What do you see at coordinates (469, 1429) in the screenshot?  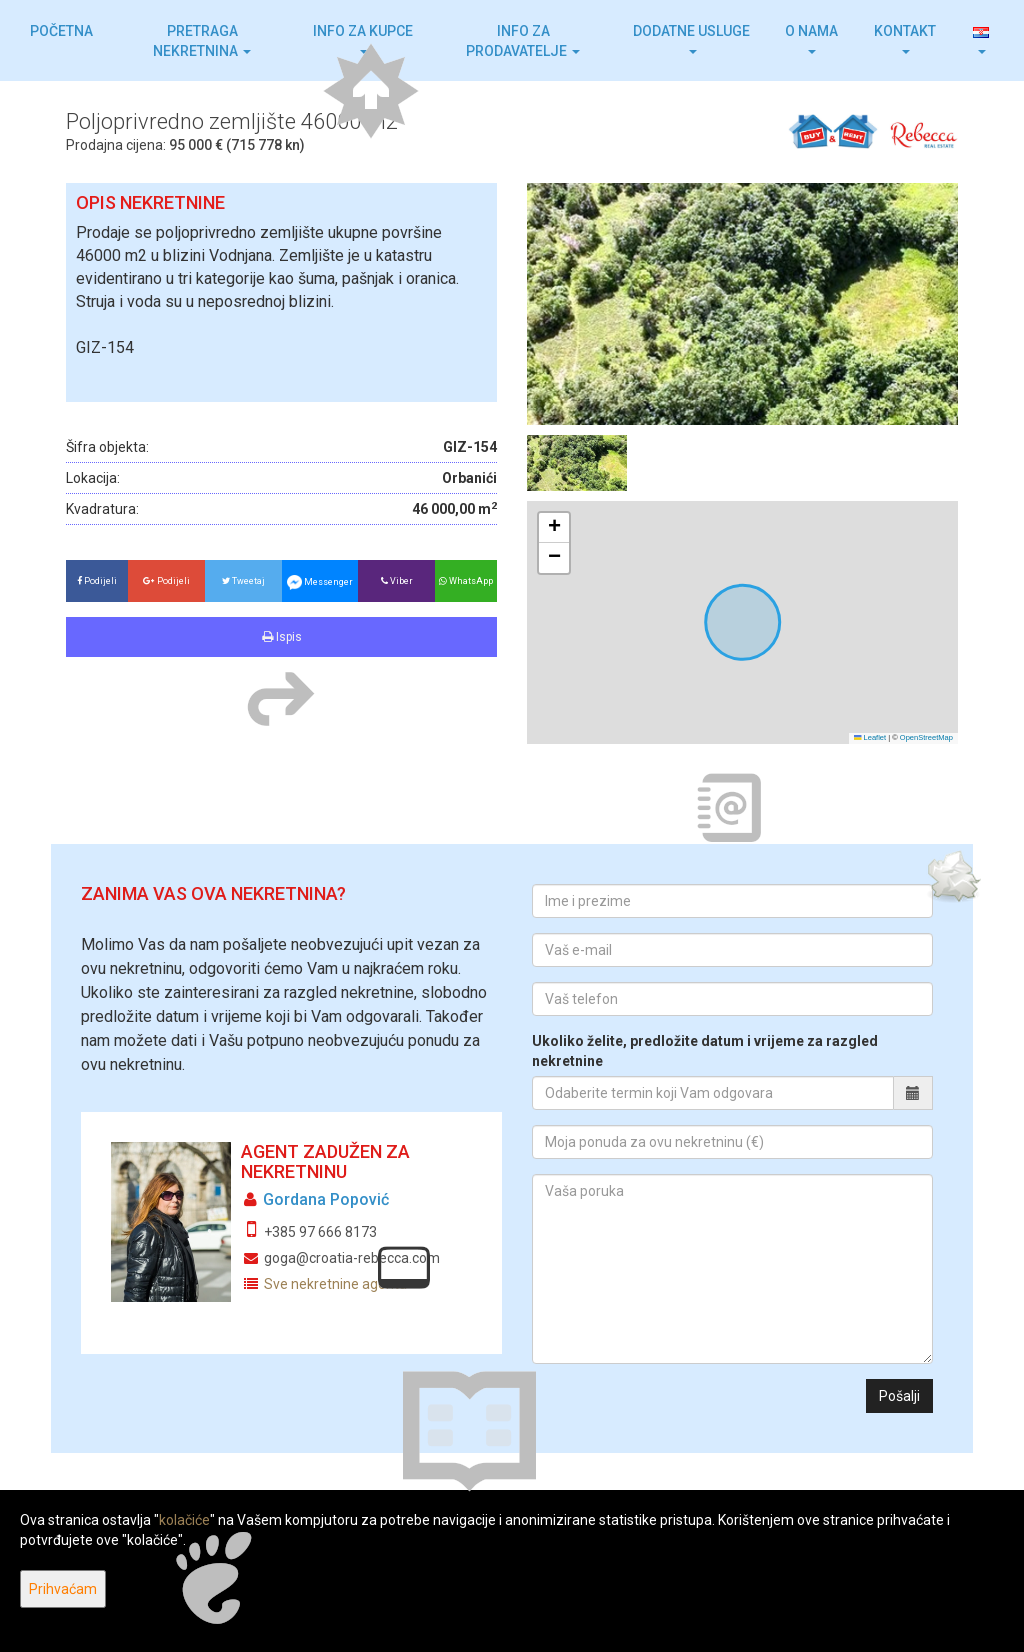 I see `switch to dual-page or side-by-side view` at bounding box center [469, 1429].